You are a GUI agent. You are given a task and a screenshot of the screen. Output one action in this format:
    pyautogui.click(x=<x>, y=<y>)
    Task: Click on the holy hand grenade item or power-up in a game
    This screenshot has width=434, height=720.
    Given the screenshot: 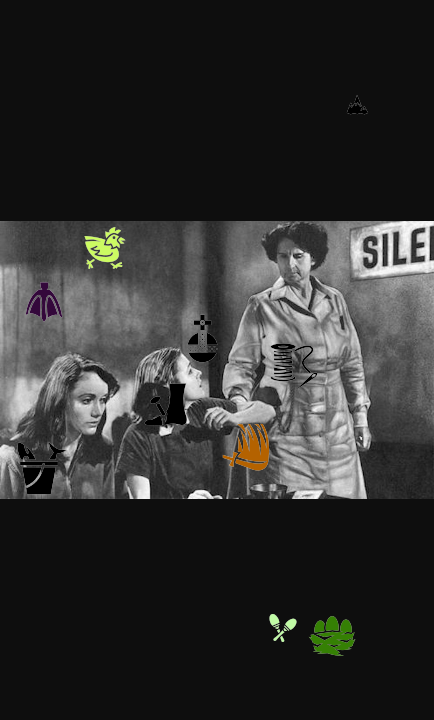 What is the action you would take?
    pyautogui.click(x=202, y=338)
    